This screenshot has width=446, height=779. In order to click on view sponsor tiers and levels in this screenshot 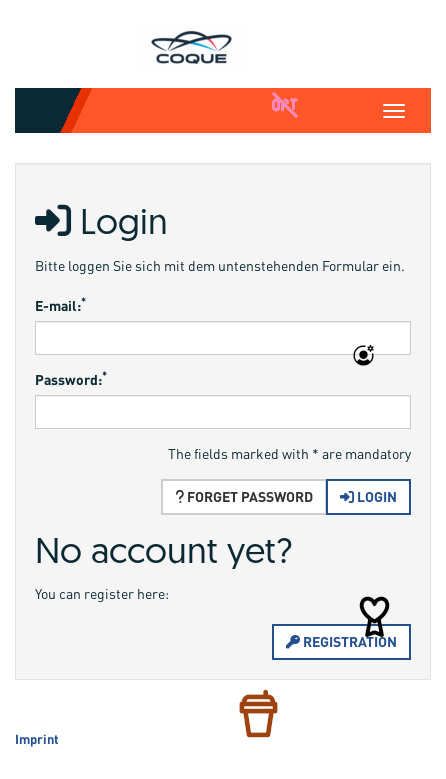, I will do `click(374, 615)`.